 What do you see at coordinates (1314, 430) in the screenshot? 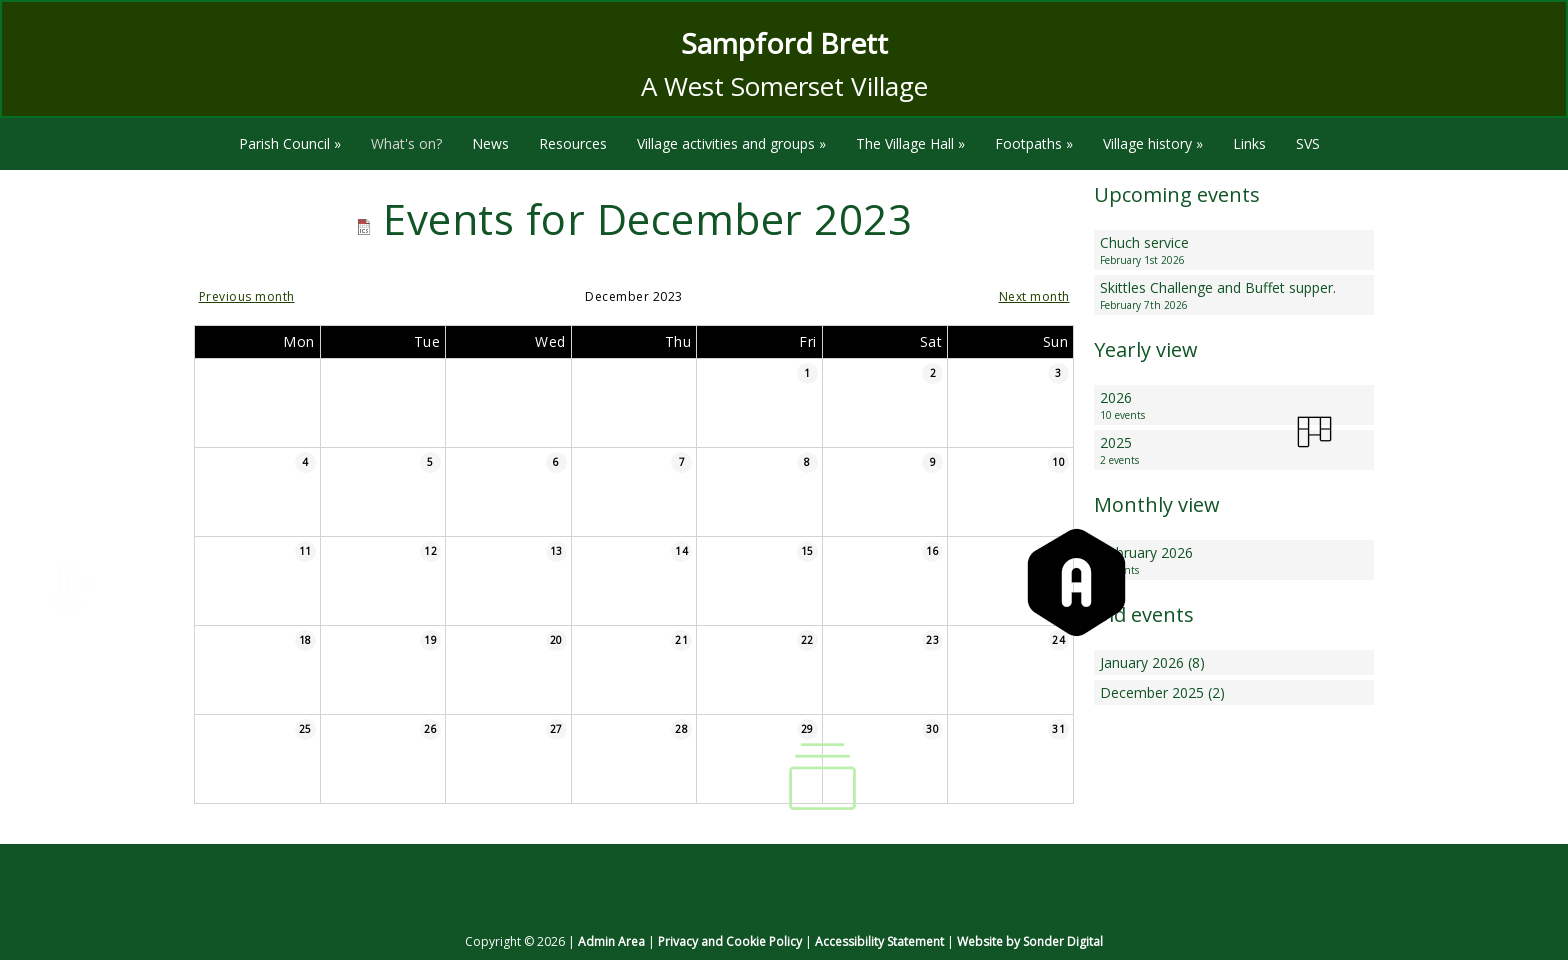
I see `open kanban board view` at bounding box center [1314, 430].